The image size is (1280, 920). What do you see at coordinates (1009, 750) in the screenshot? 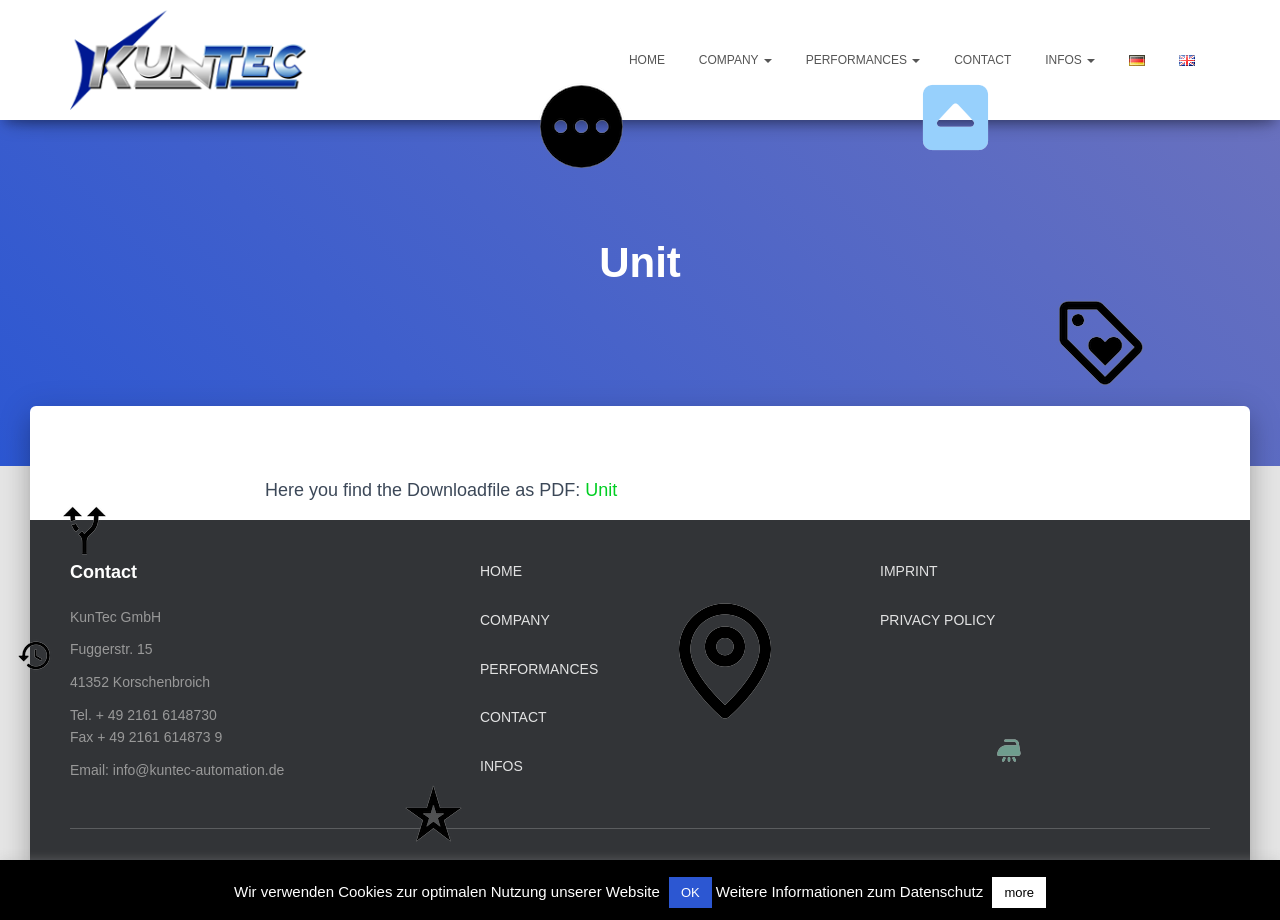
I see `indicates steam ironing setting` at bounding box center [1009, 750].